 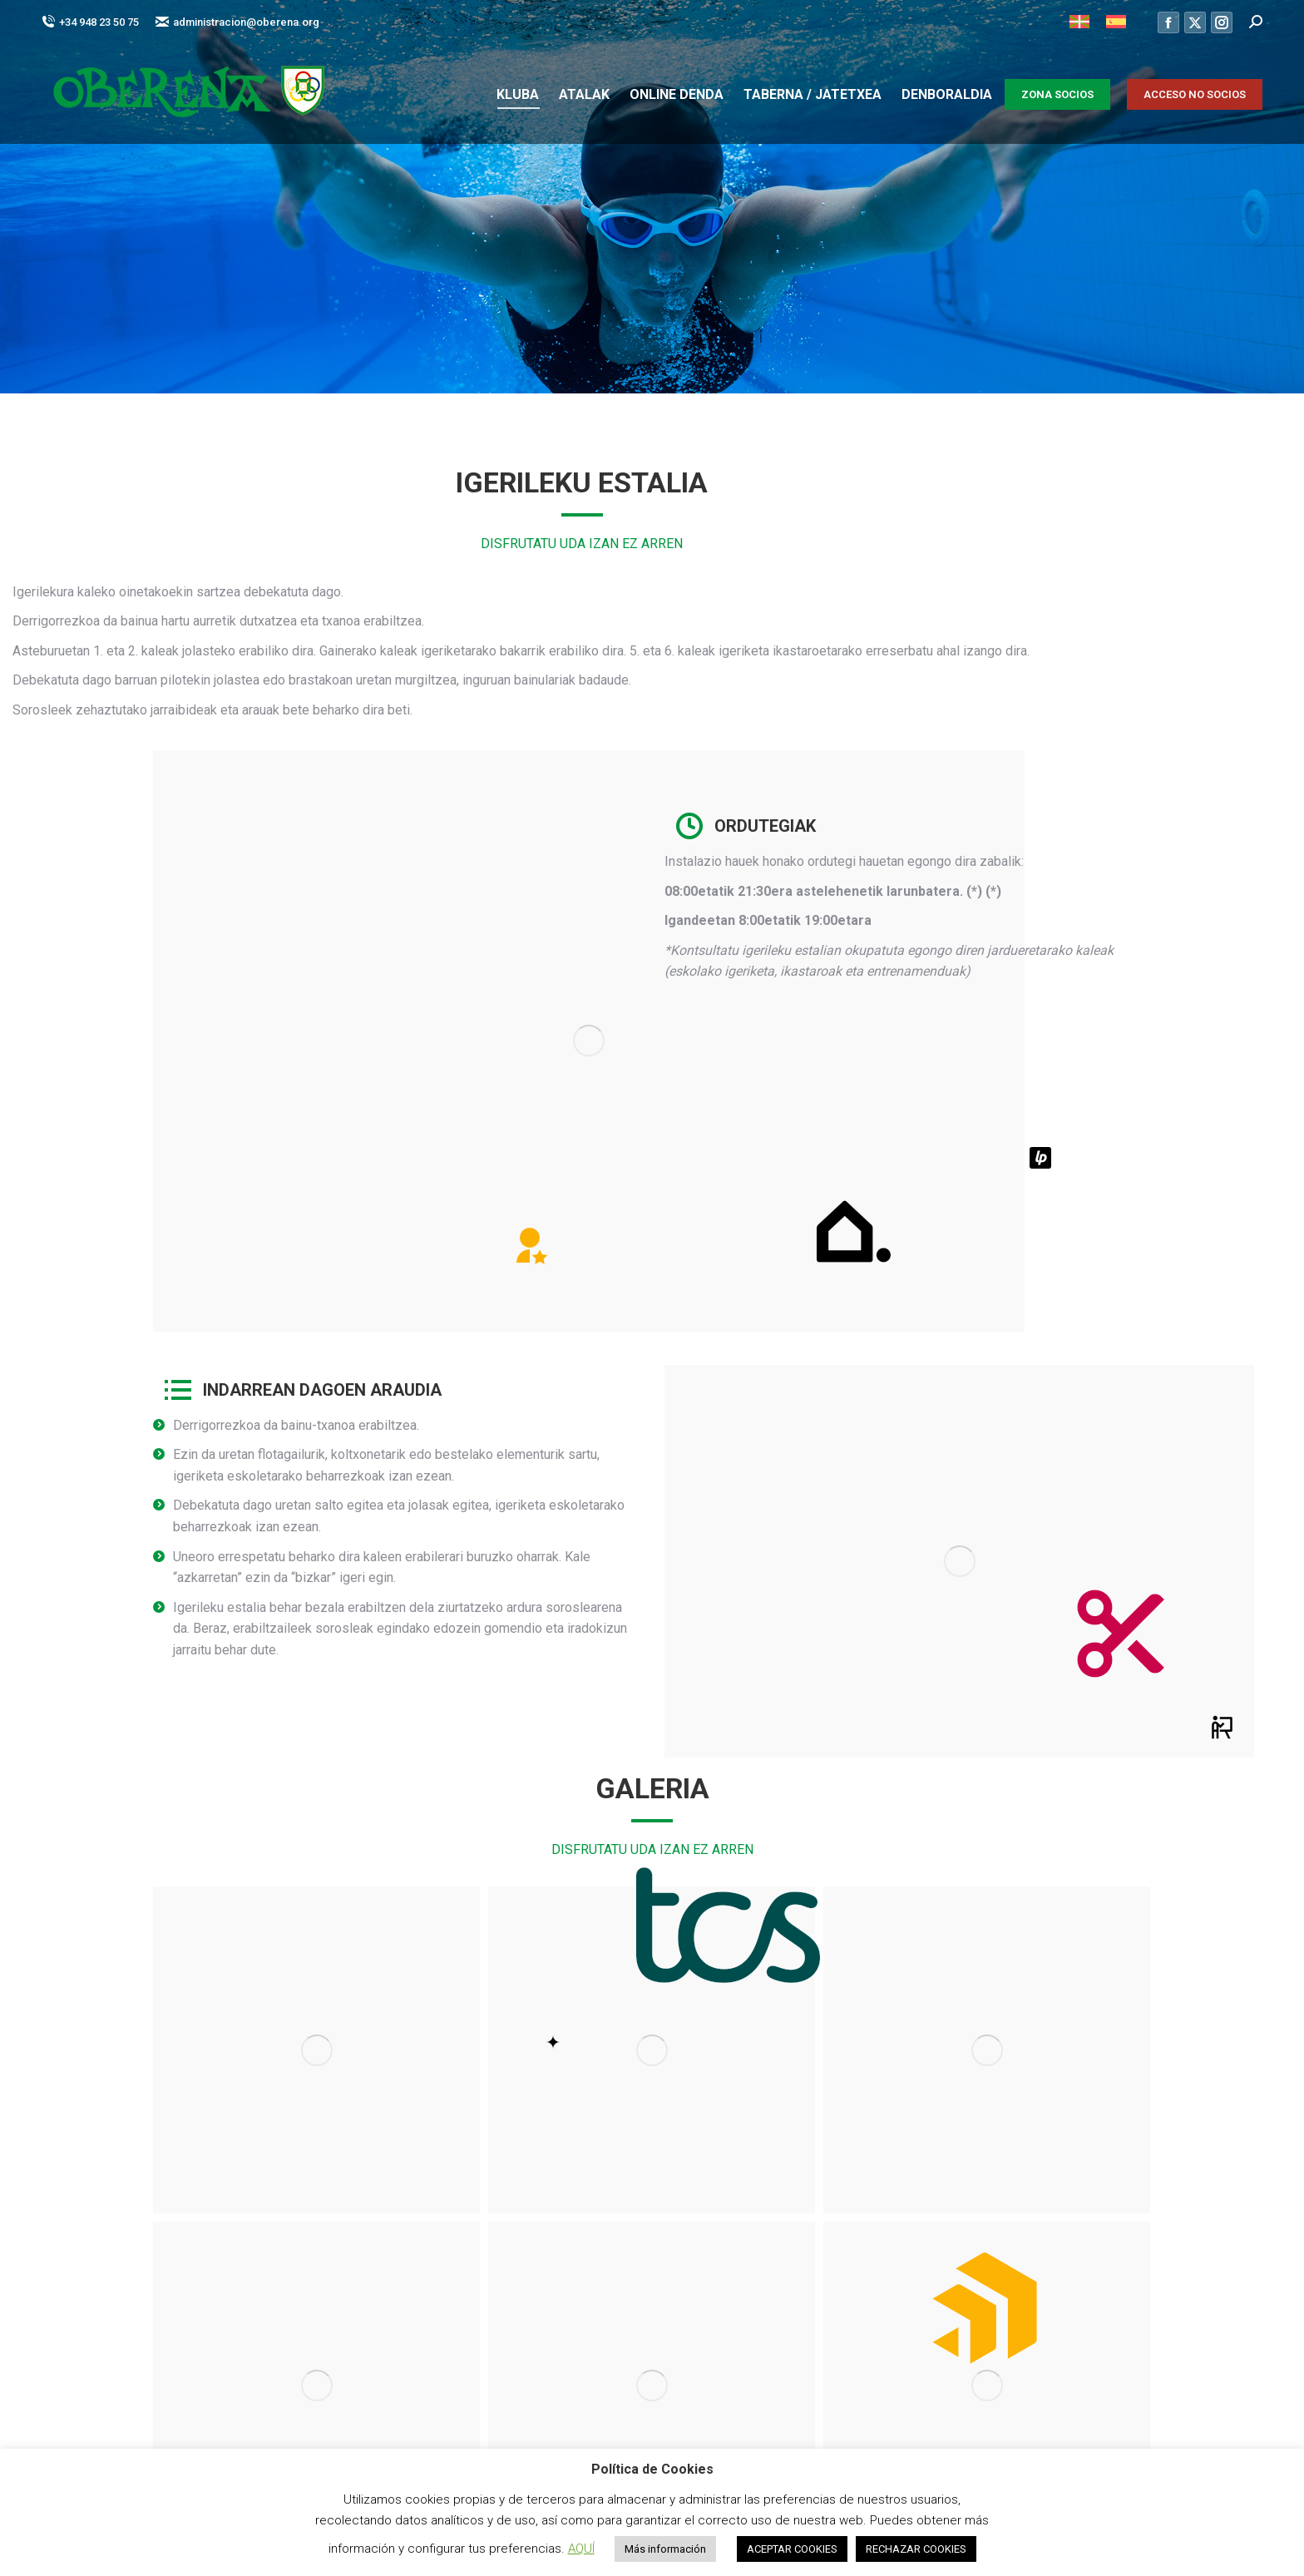 What do you see at coordinates (728, 1925) in the screenshot?
I see `Tata Consultancy Services company logo` at bounding box center [728, 1925].